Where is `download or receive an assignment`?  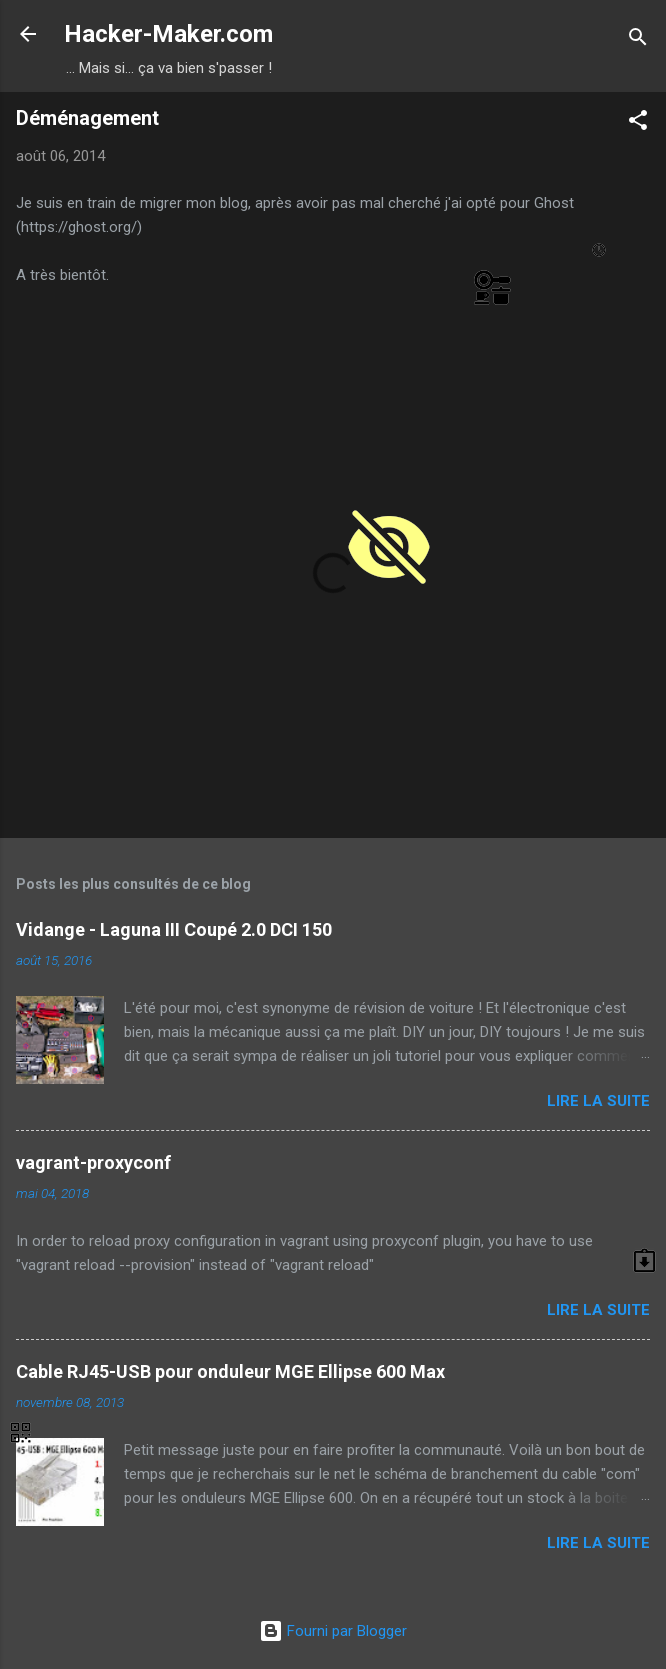 download or receive an assignment is located at coordinates (644, 1261).